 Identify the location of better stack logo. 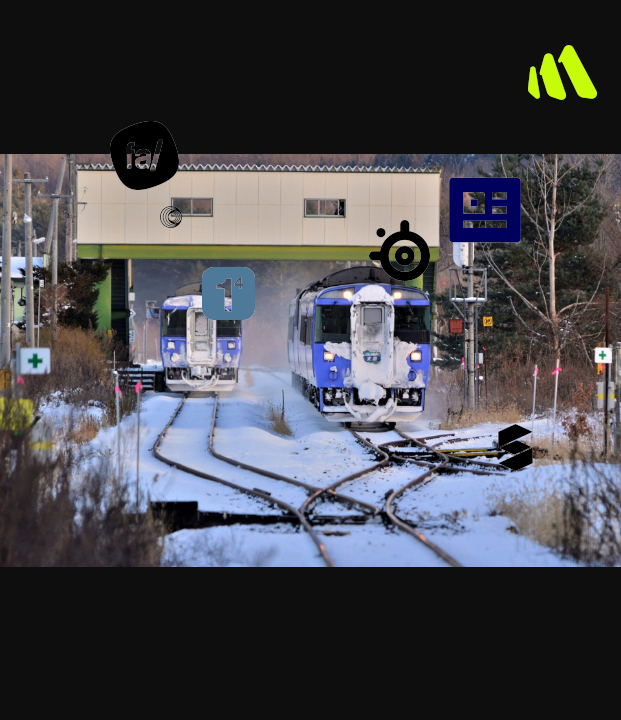
(562, 72).